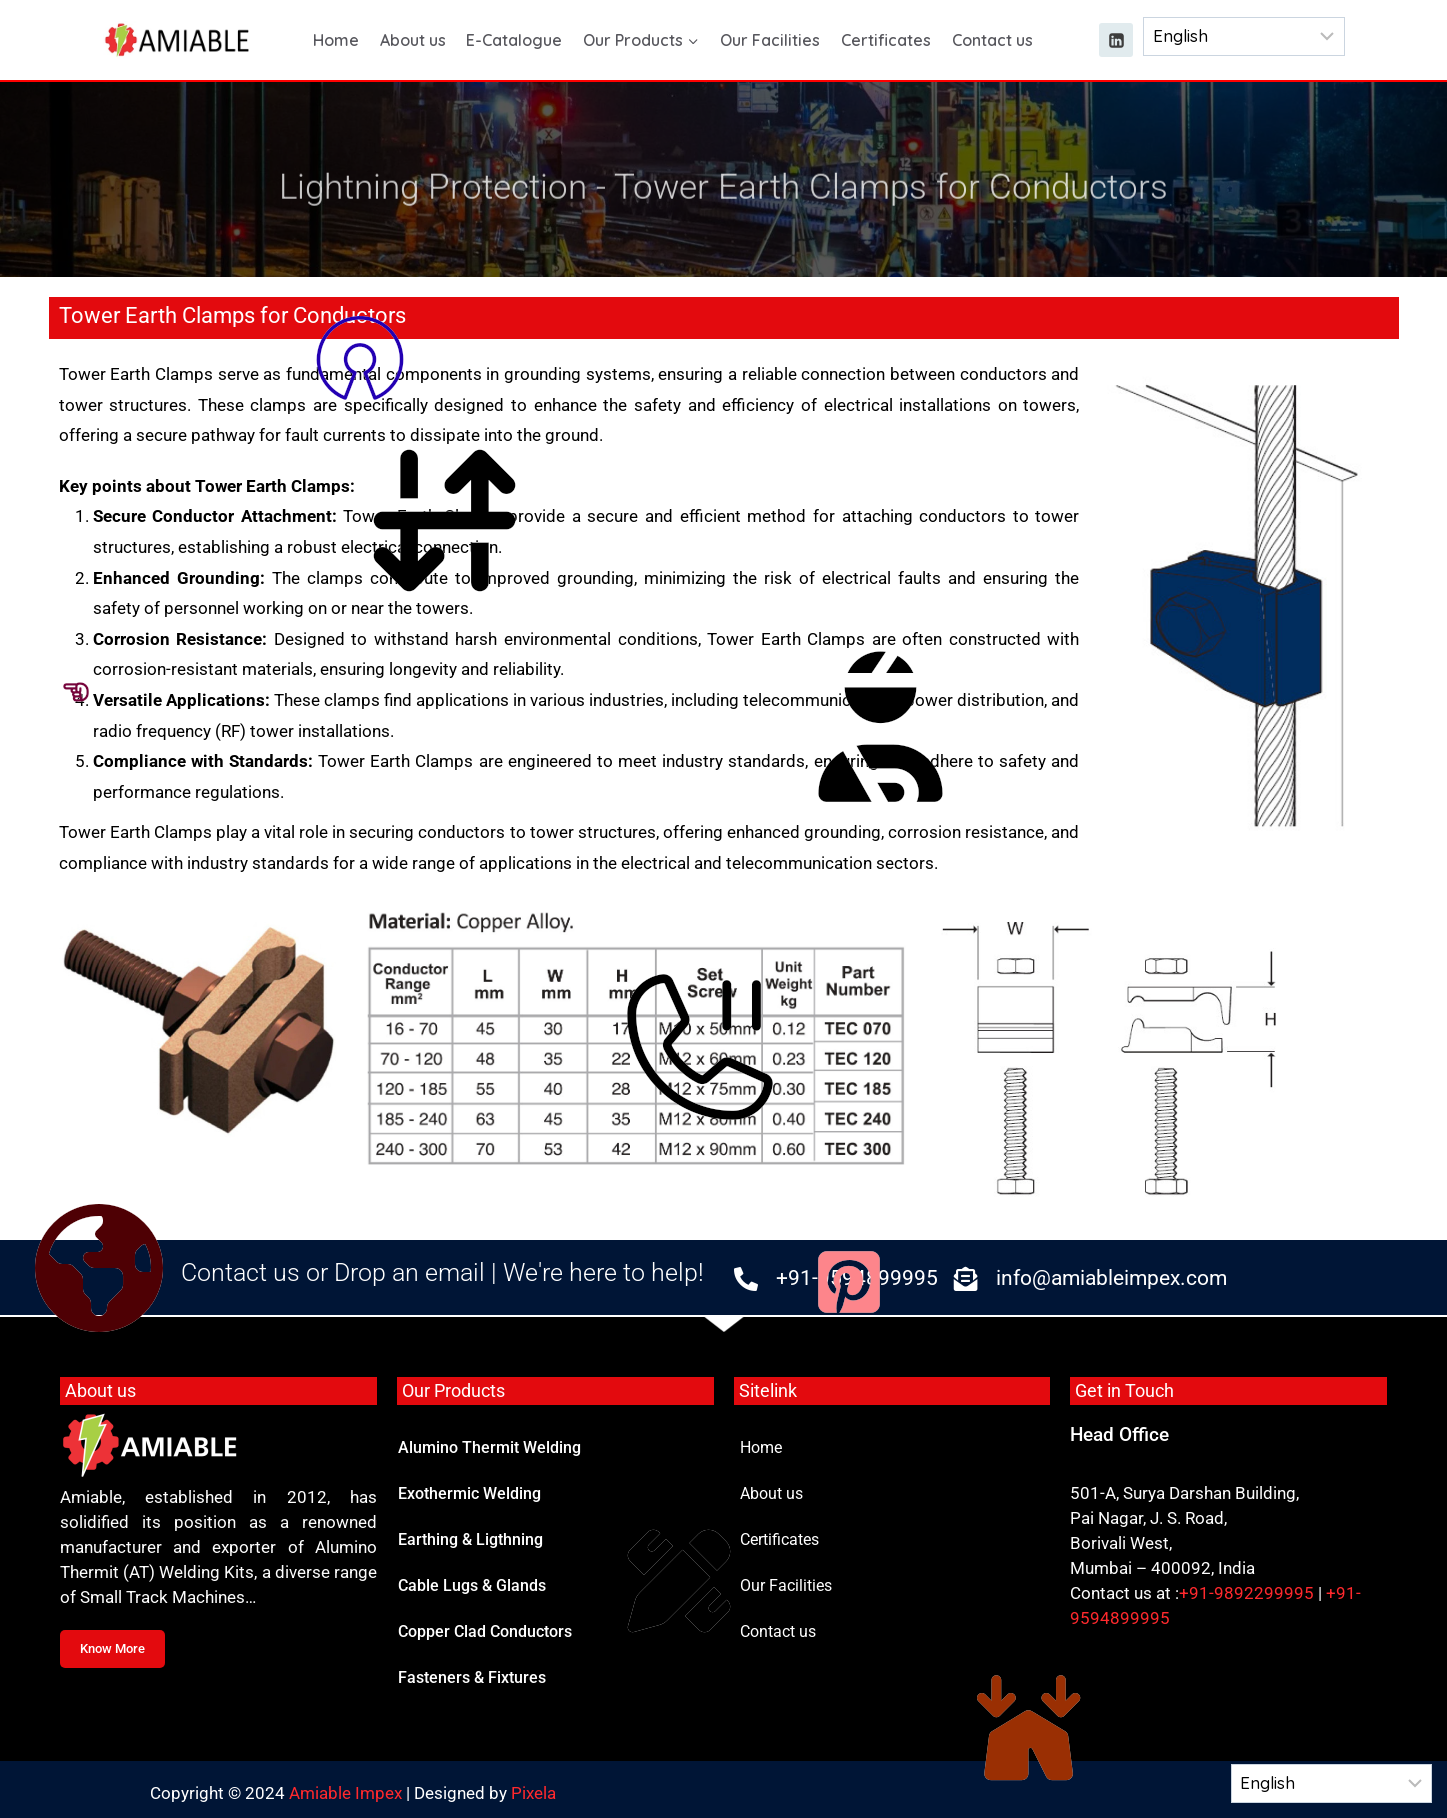  Describe the element at coordinates (76, 692) in the screenshot. I see `navigate to the previous item or screen` at that location.